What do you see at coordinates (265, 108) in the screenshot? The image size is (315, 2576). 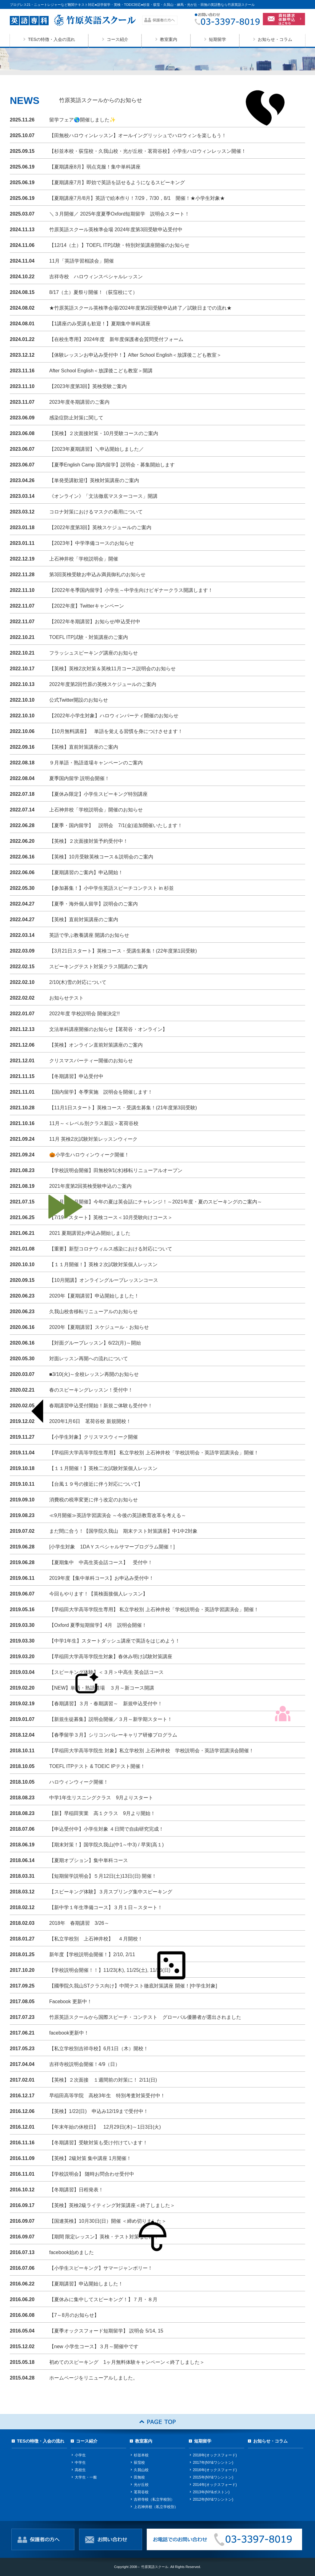 I see `visit the Soriana website or app` at bounding box center [265, 108].